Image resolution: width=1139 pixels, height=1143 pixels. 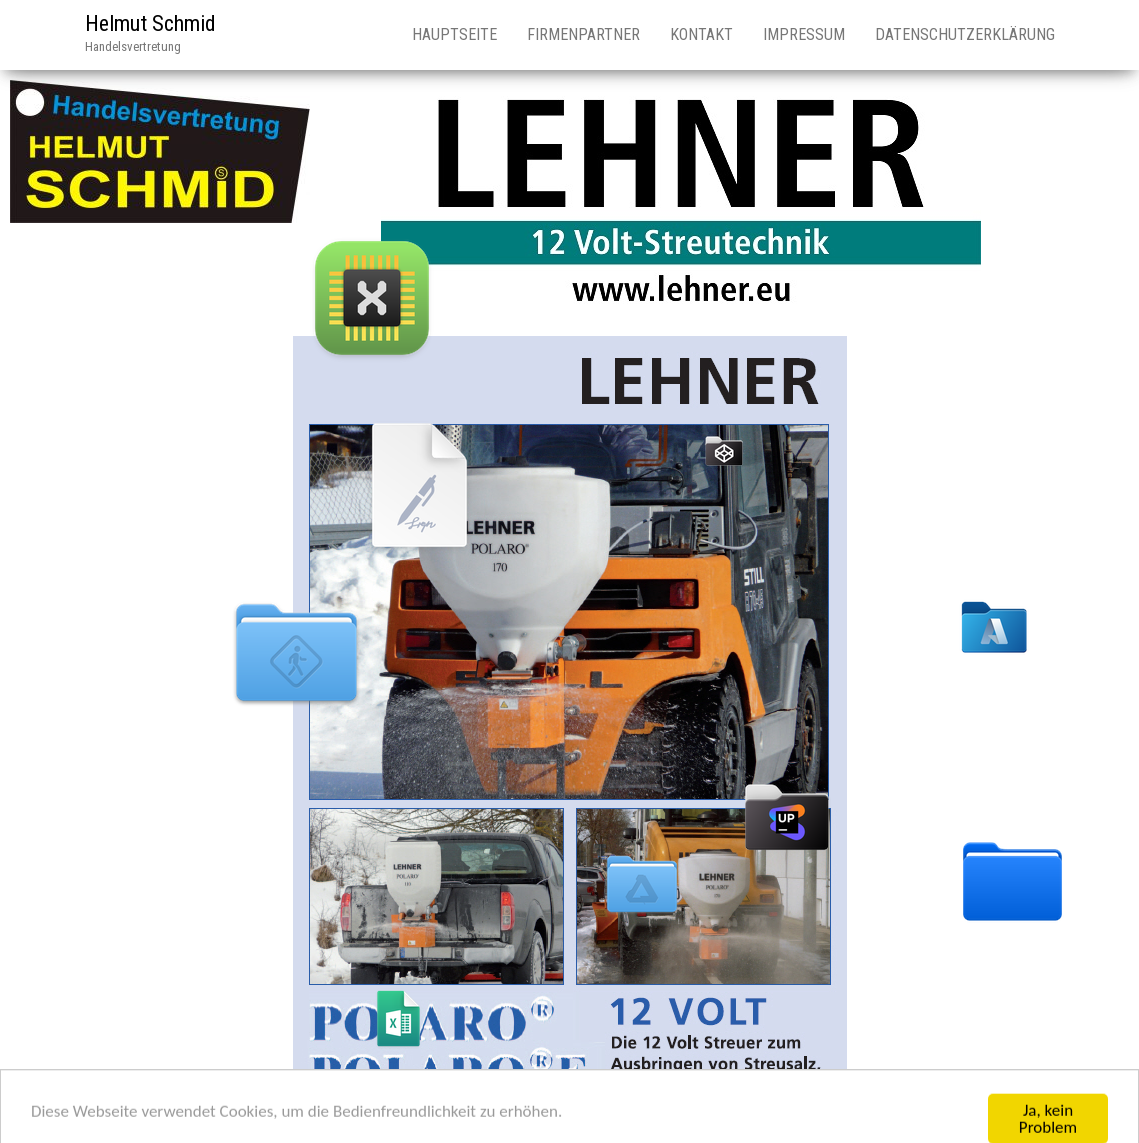 I want to click on open CPU-X system information app, so click(x=372, y=298).